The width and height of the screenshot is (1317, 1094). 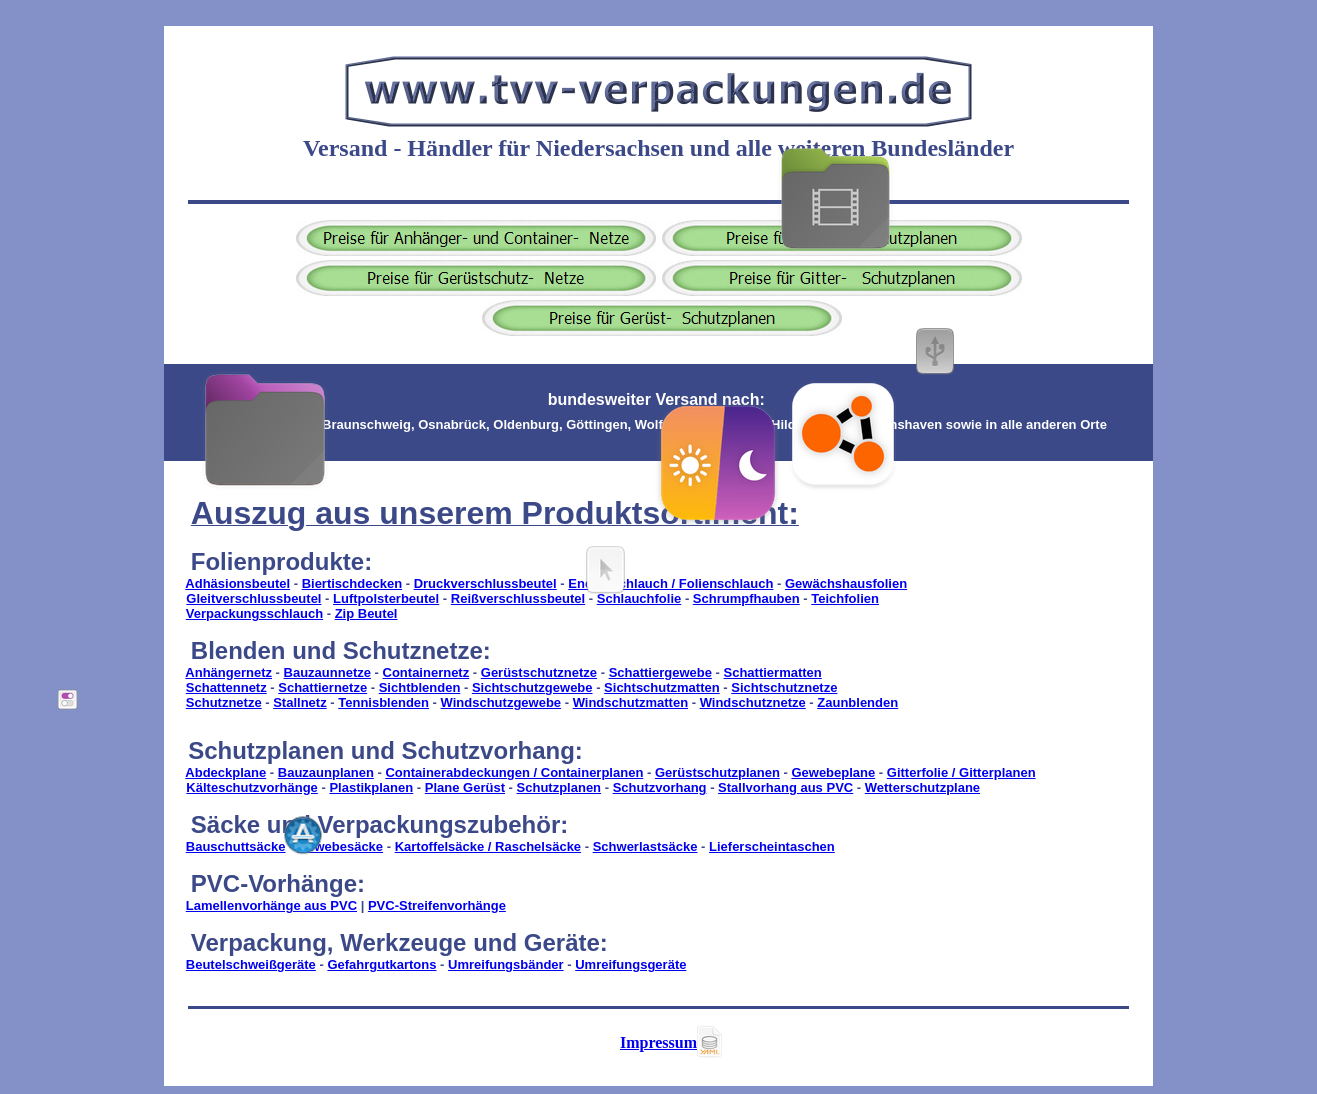 What do you see at coordinates (709, 1041) in the screenshot?
I see `a yaml configuration file` at bounding box center [709, 1041].